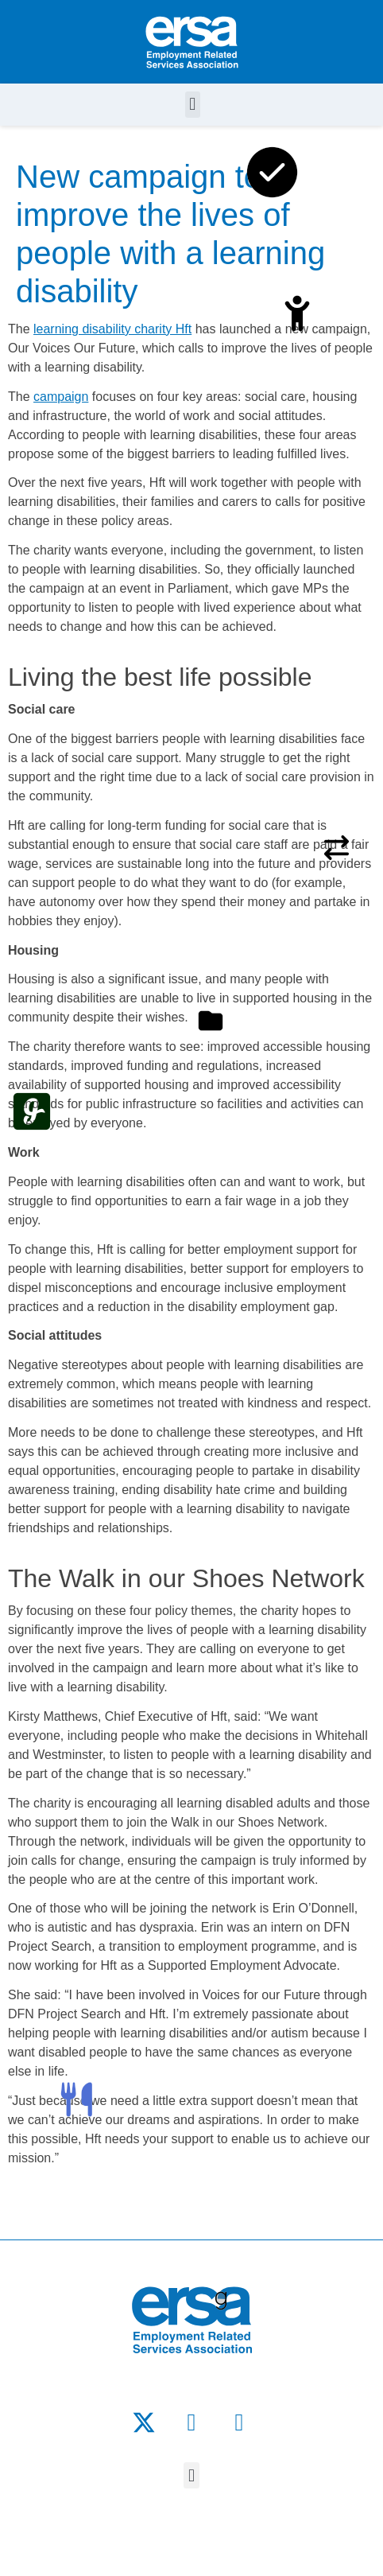 The height and width of the screenshot is (2576, 383). Describe the element at coordinates (297, 313) in the screenshot. I see `indicates child-friendly content or features` at that location.